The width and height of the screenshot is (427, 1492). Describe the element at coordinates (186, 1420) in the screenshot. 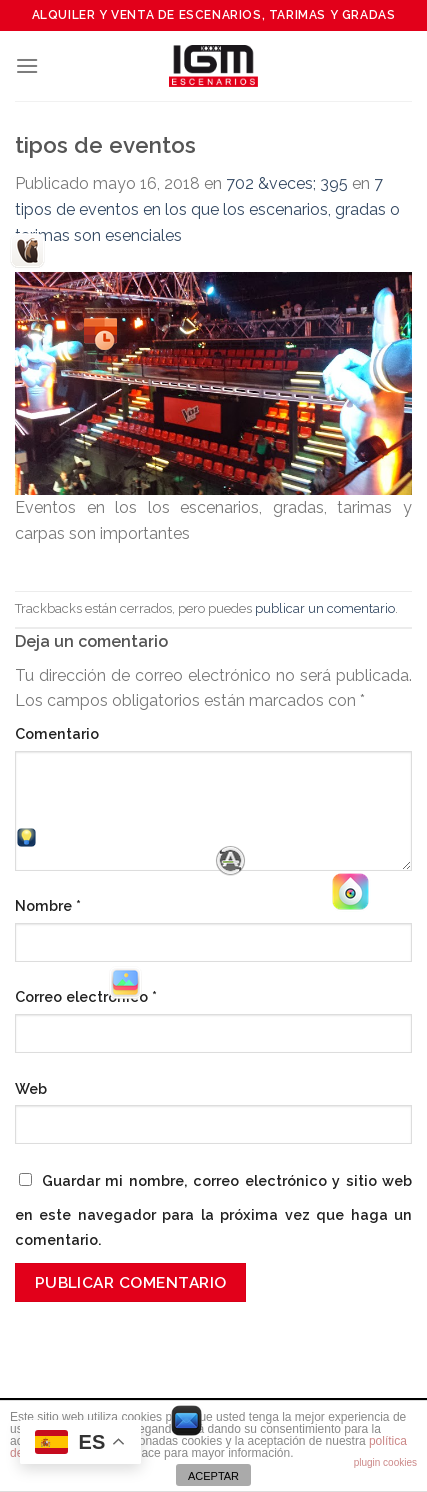

I see `open the mail app` at that location.